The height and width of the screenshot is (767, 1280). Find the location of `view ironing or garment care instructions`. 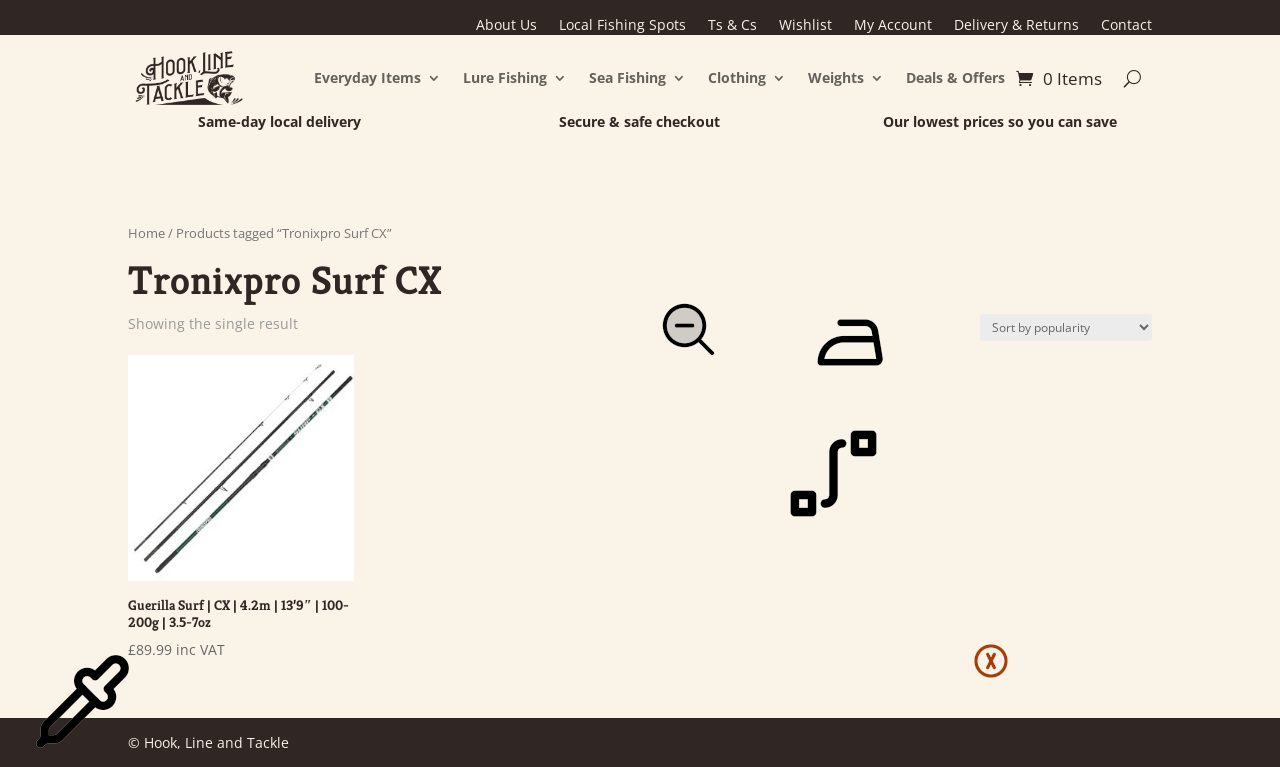

view ironing or garment care instructions is located at coordinates (850, 342).